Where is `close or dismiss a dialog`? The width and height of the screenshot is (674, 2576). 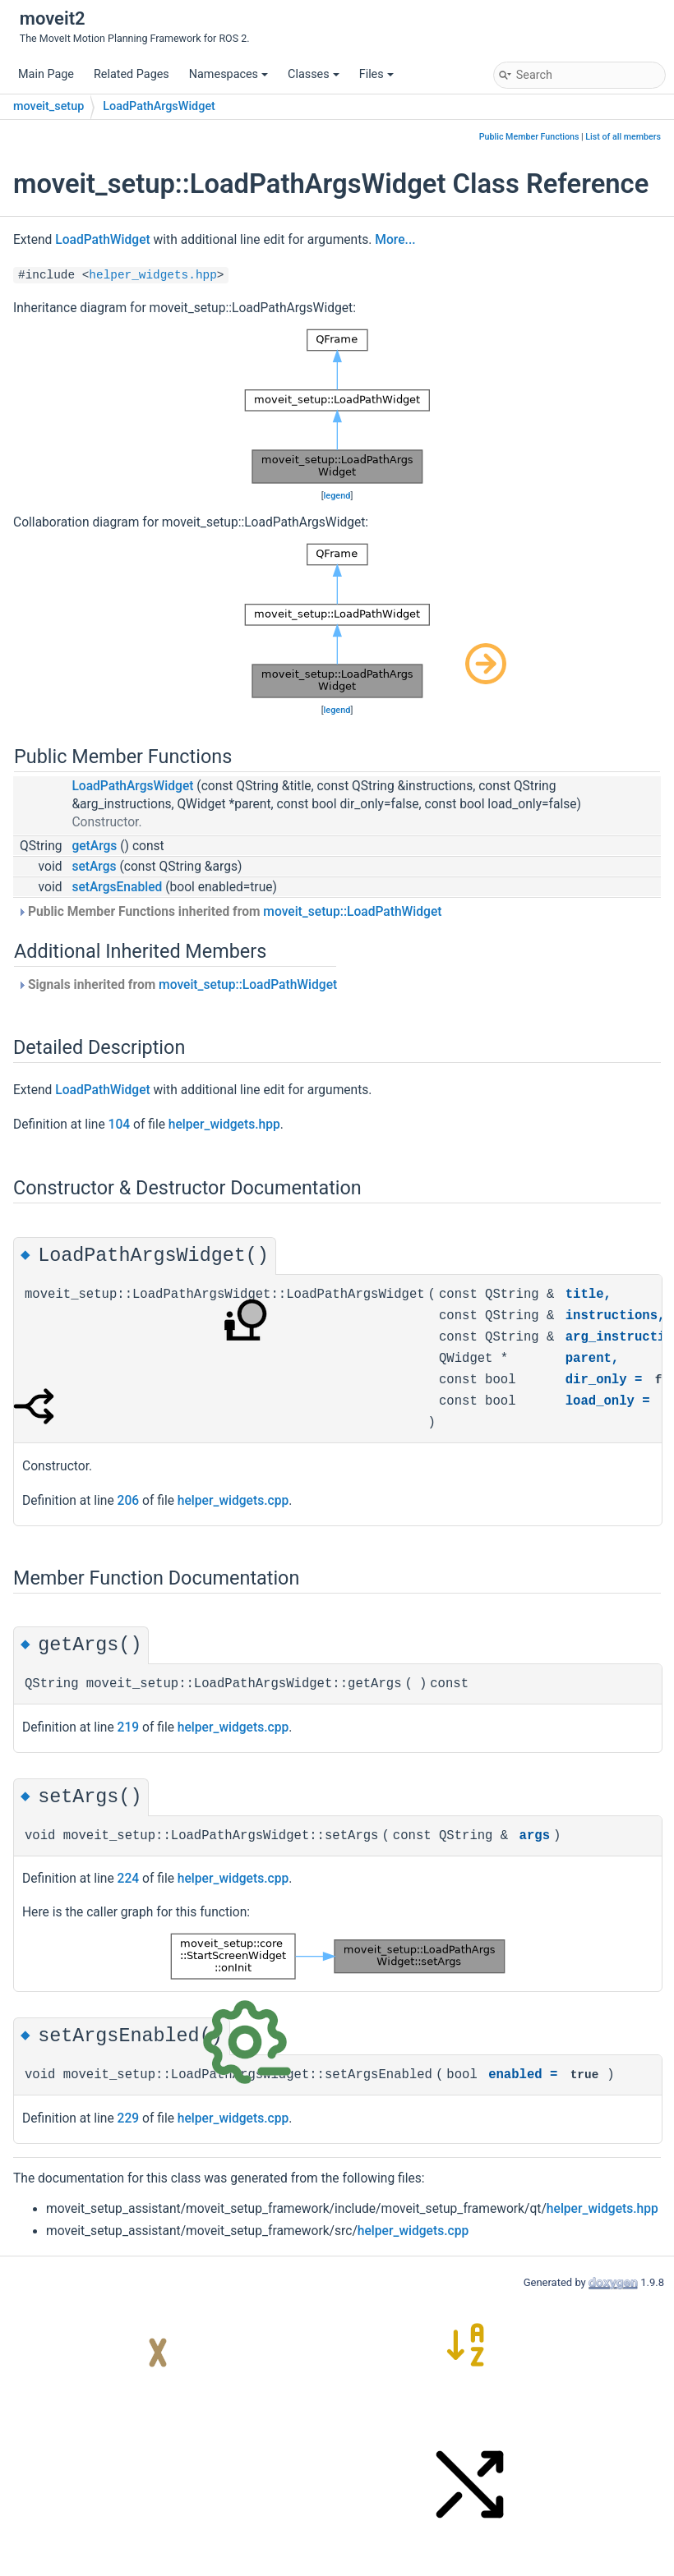
close or dismiss a dialog is located at coordinates (158, 2353).